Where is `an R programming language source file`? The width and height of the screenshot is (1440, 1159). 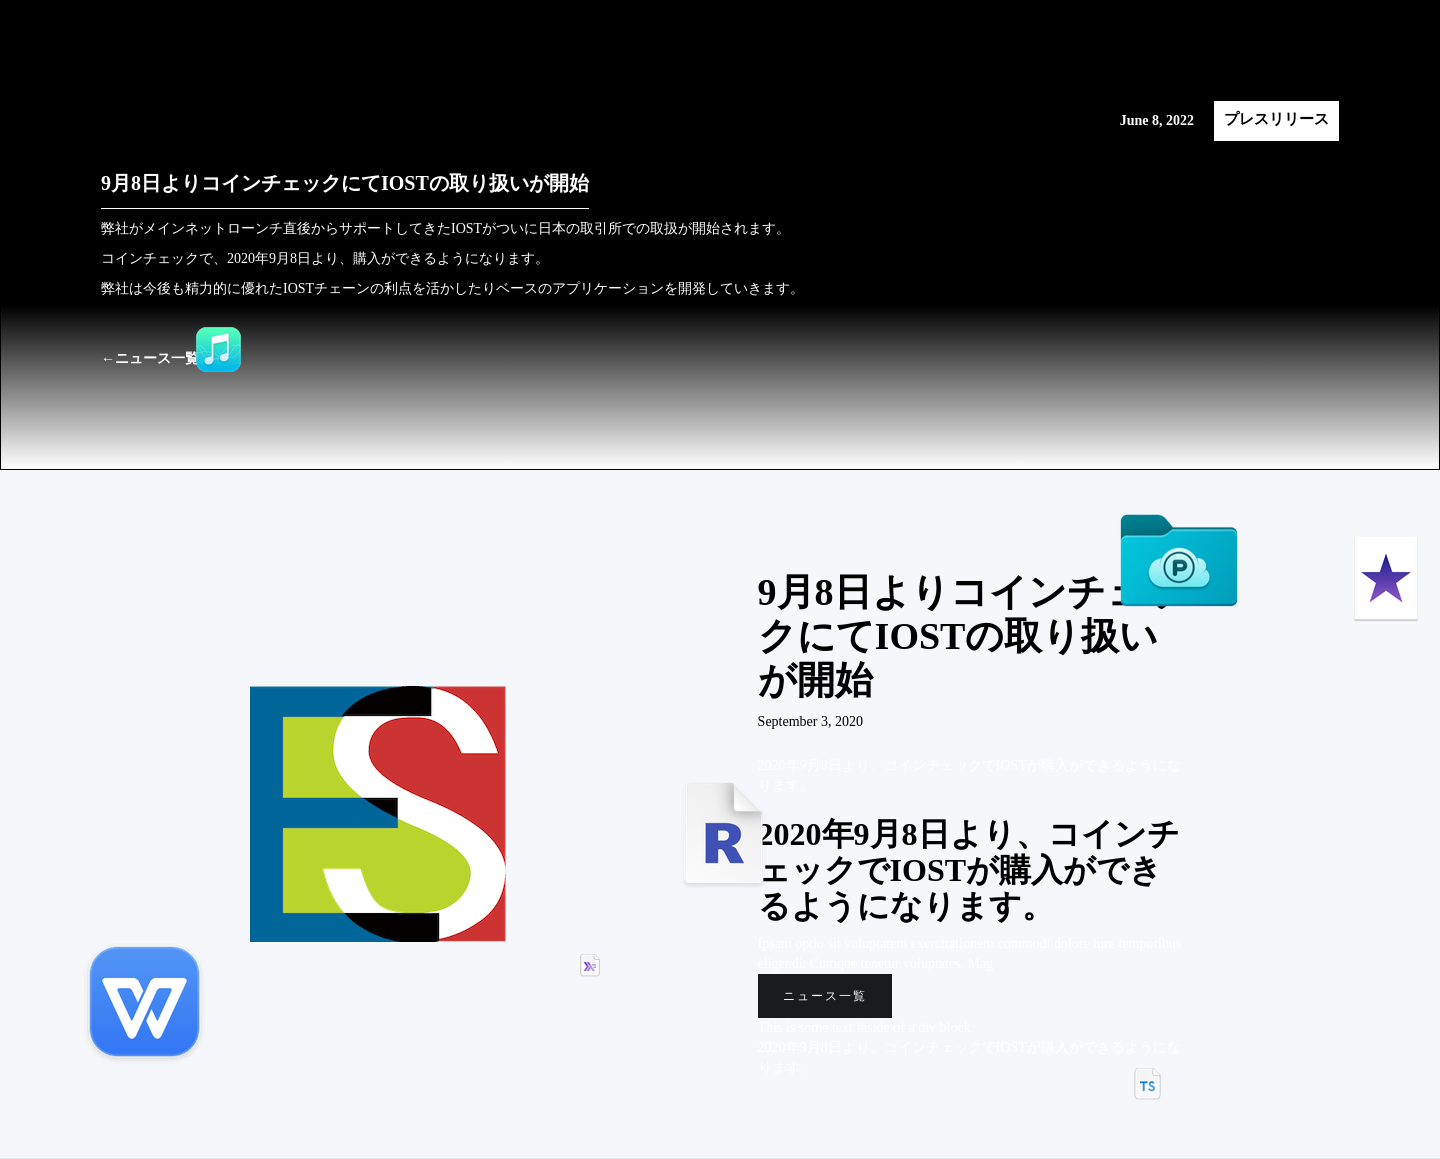
an R programming language source file is located at coordinates (724, 835).